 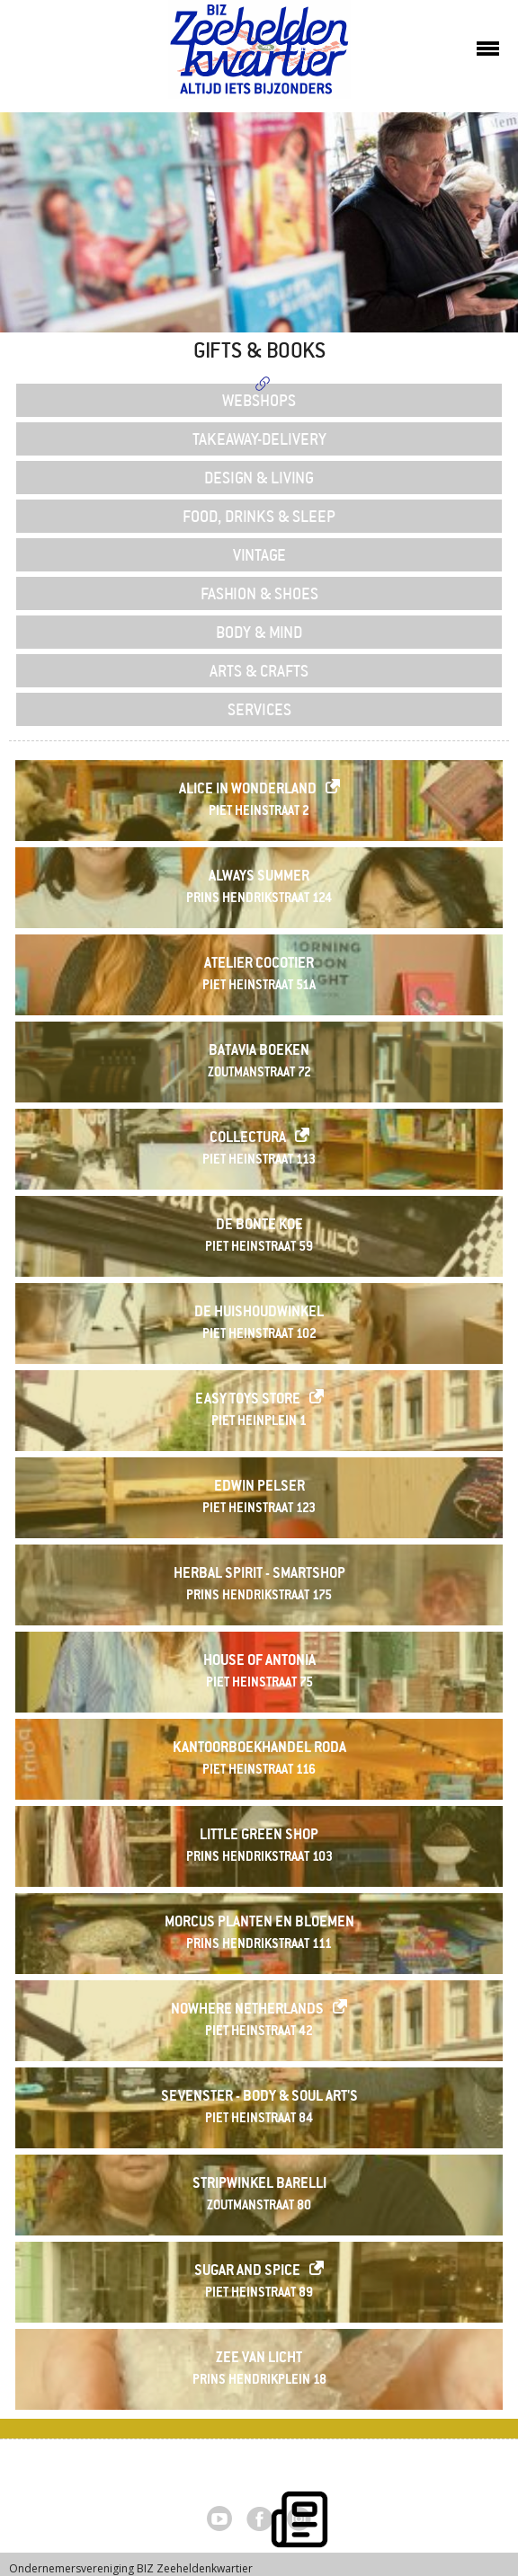 What do you see at coordinates (263, 384) in the screenshot?
I see `copy or share a link` at bounding box center [263, 384].